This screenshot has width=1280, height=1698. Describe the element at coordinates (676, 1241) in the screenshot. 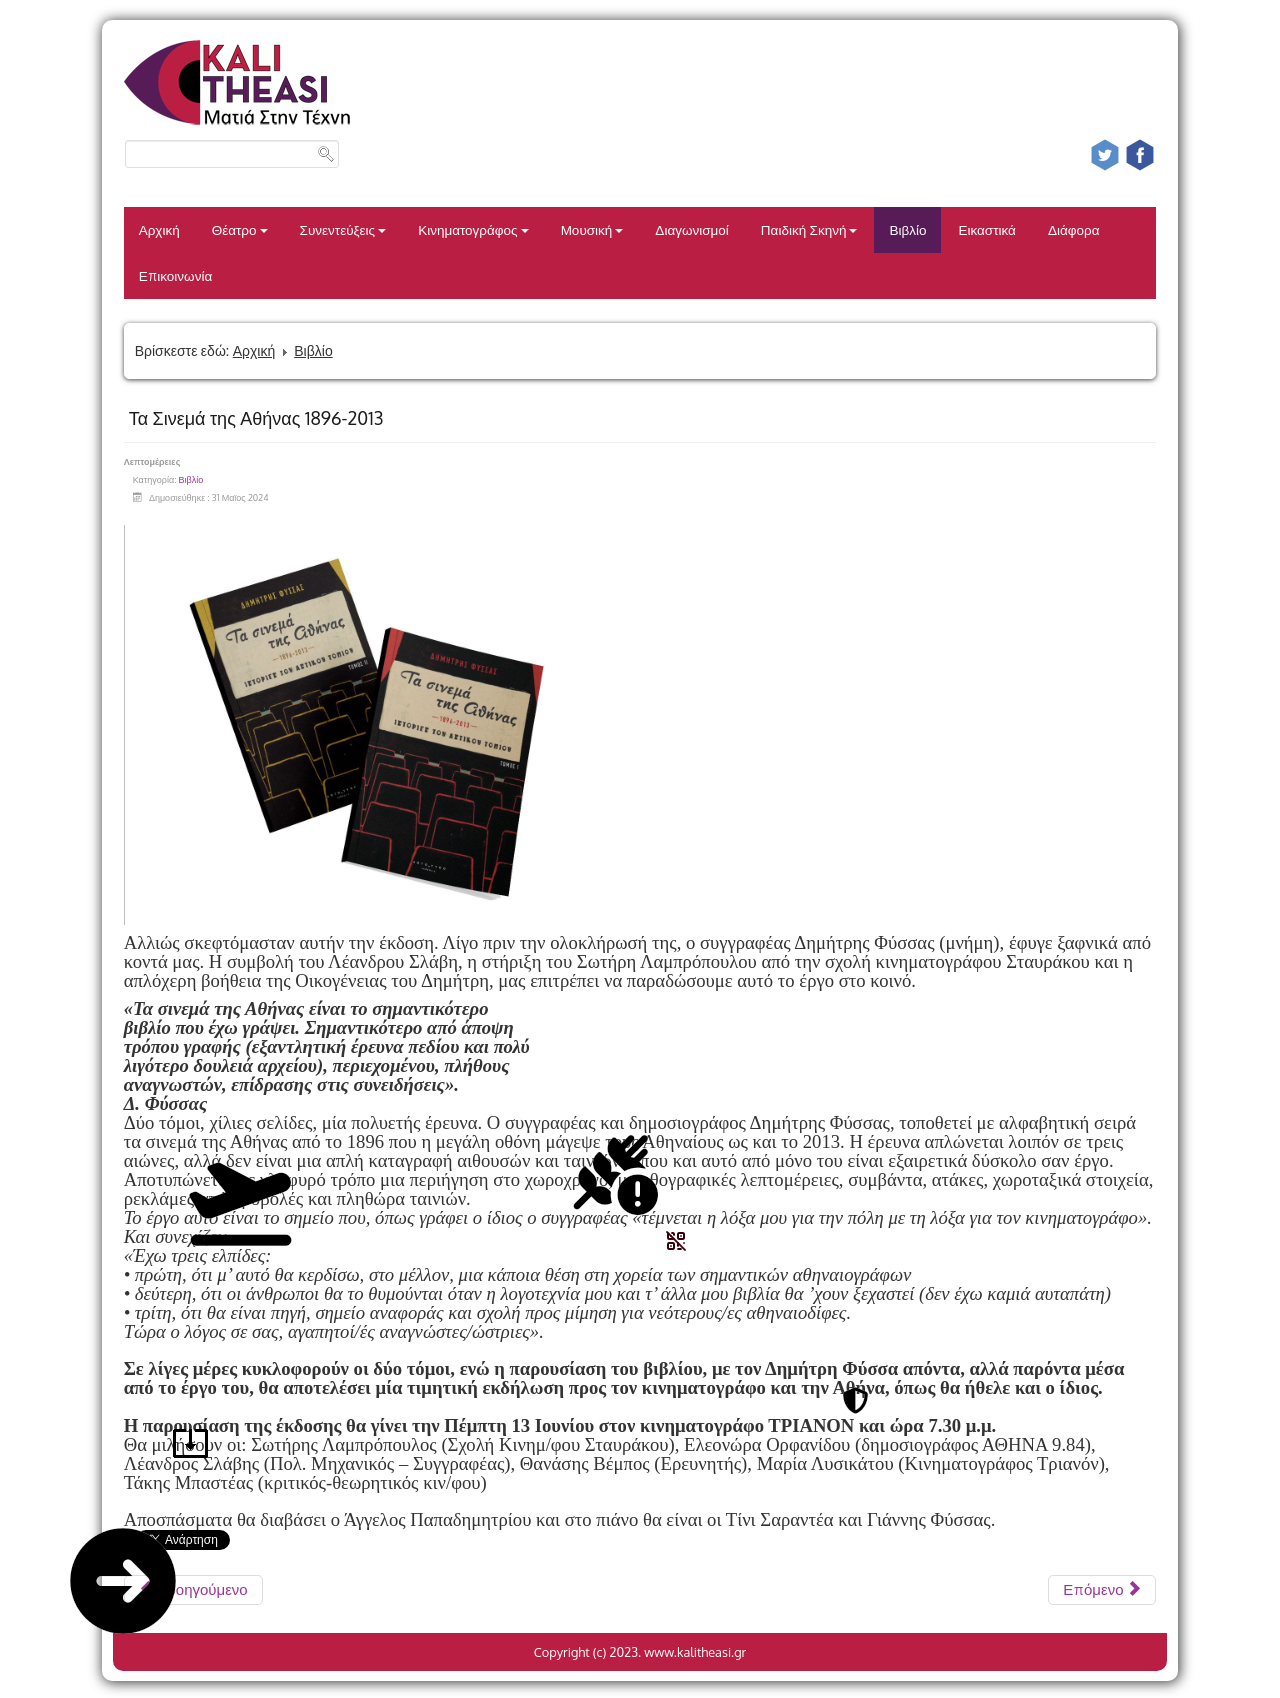

I see `QR code scanning is disabled` at that location.